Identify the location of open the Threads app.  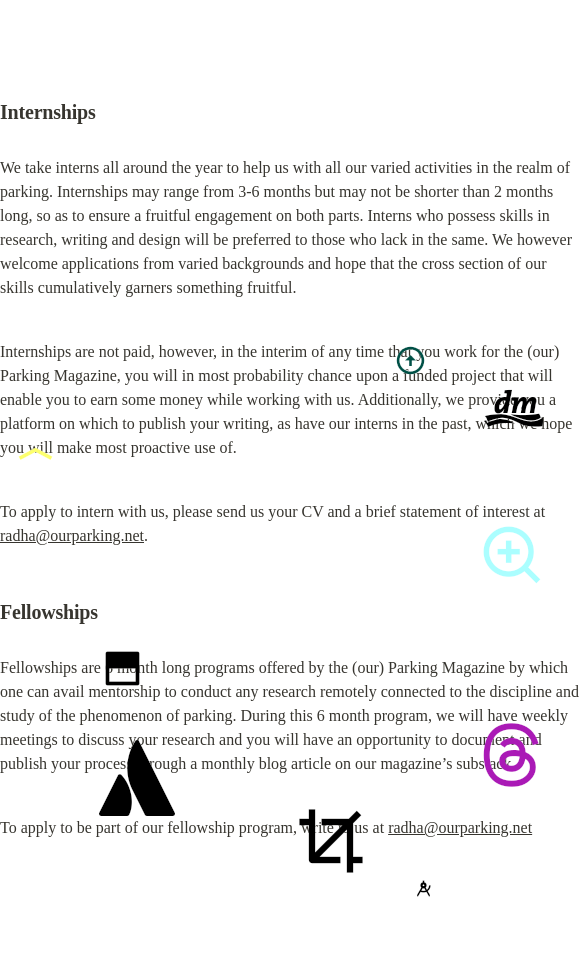
(511, 755).